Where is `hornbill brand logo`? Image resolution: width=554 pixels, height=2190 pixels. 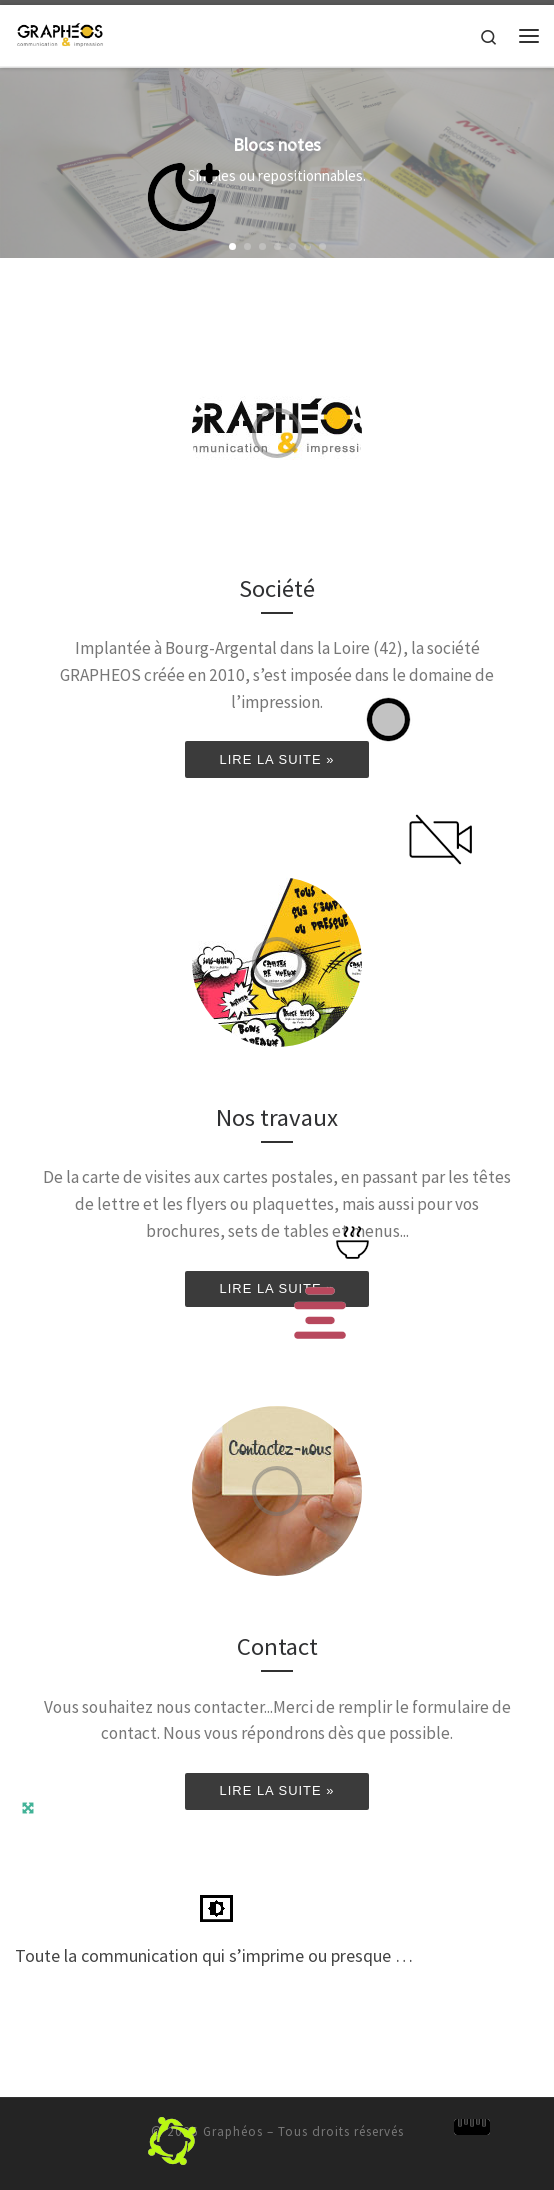
hornbill brand logo is located at coordinates (172, 2141).